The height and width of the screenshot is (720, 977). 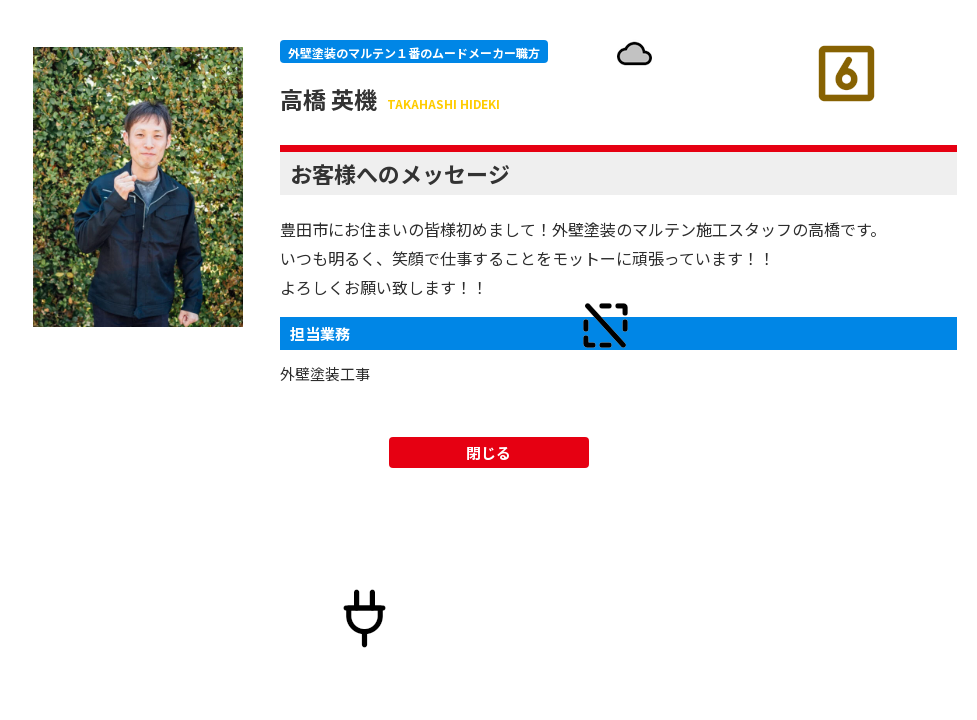 What do you see at coordinates (634, 53) in the screenshot?
I see `view current weather conditions` at bounding box center [634, 53].